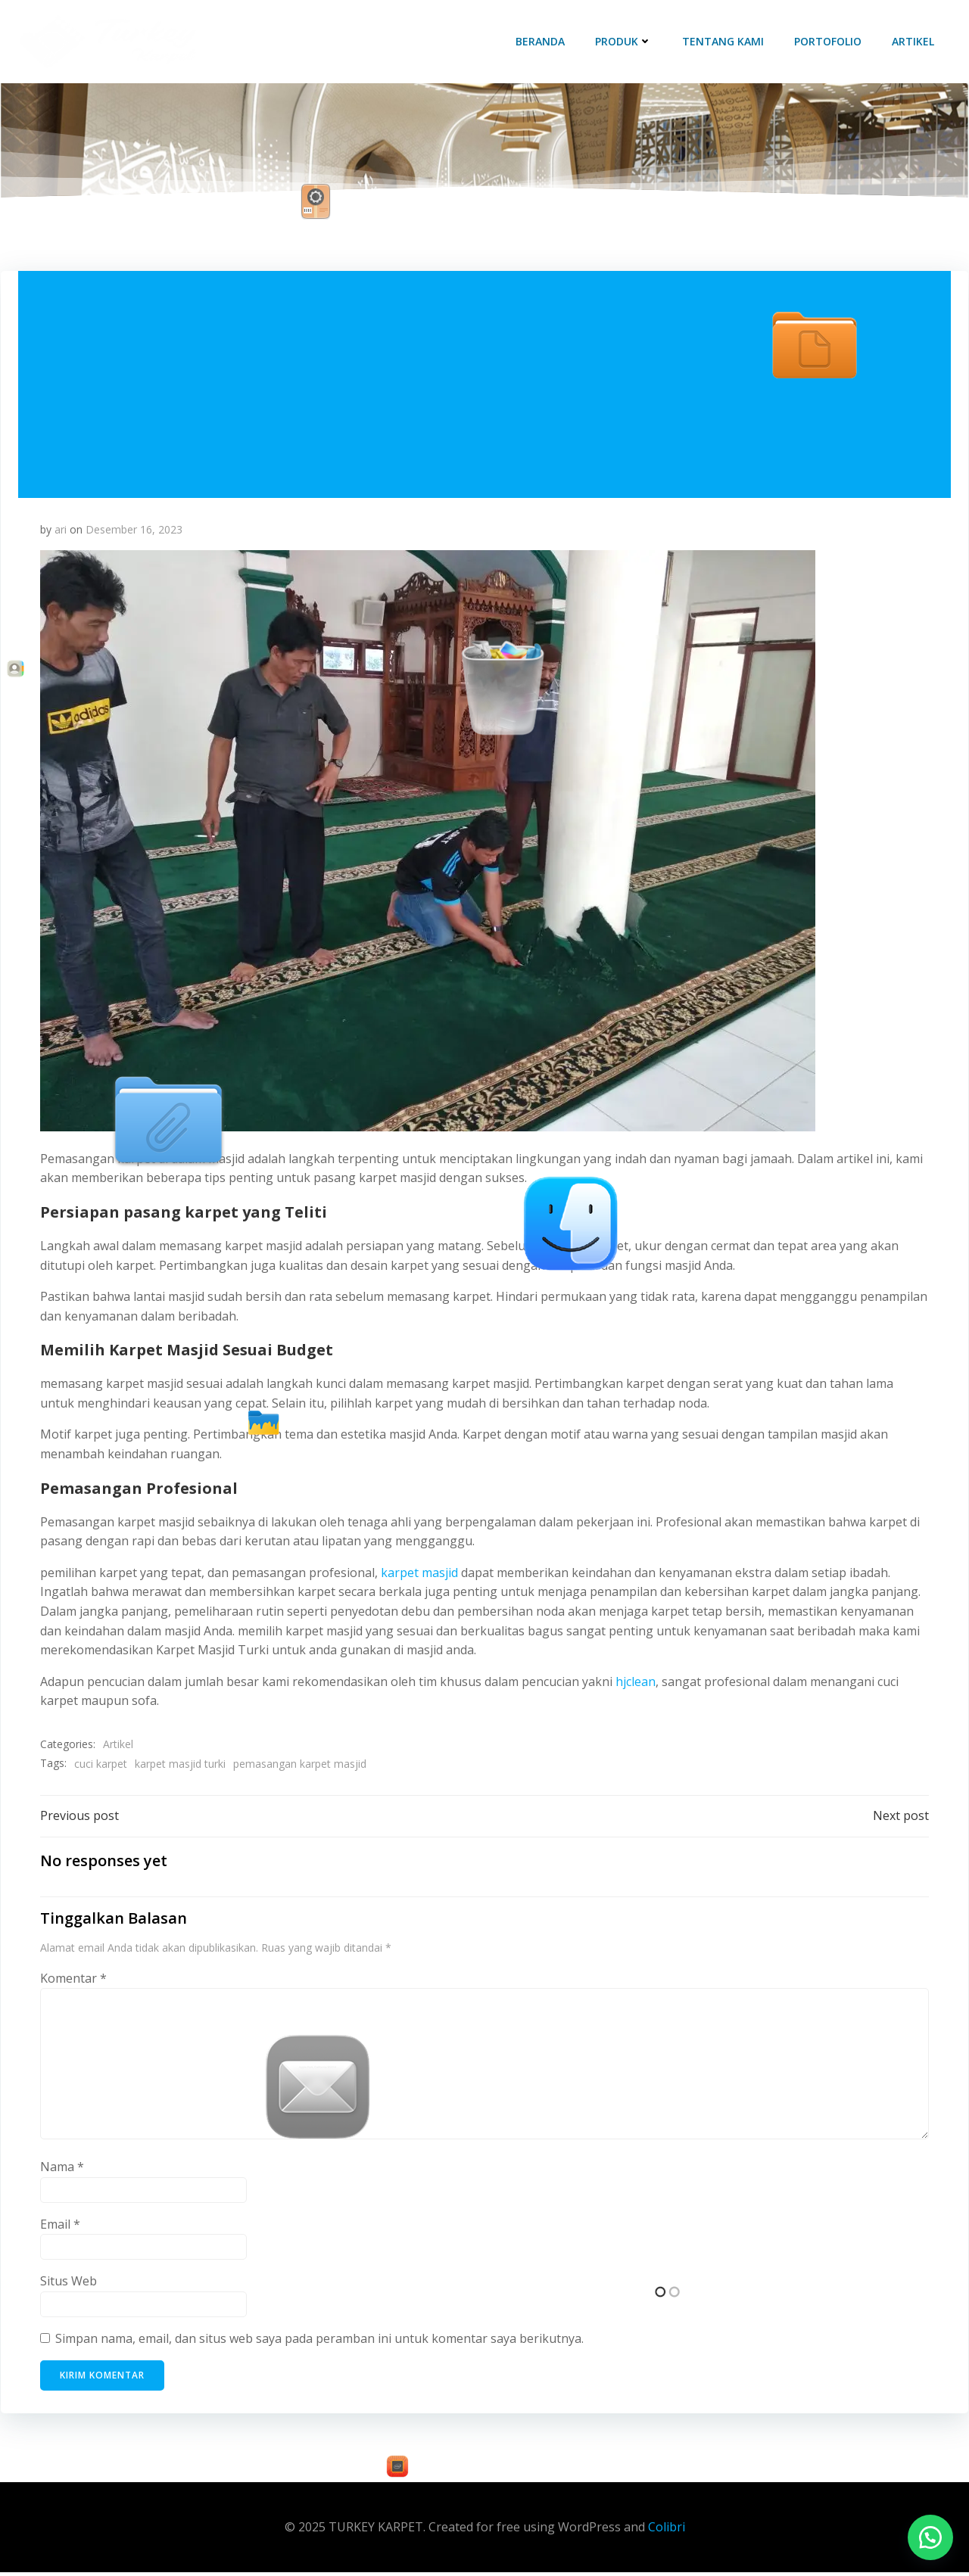 Image resolution: width=969 pixels, height=2576 pixels. Describe the element at coordinates (667, 2291) in the screenshot. I see `connect your flickr account` at that location.